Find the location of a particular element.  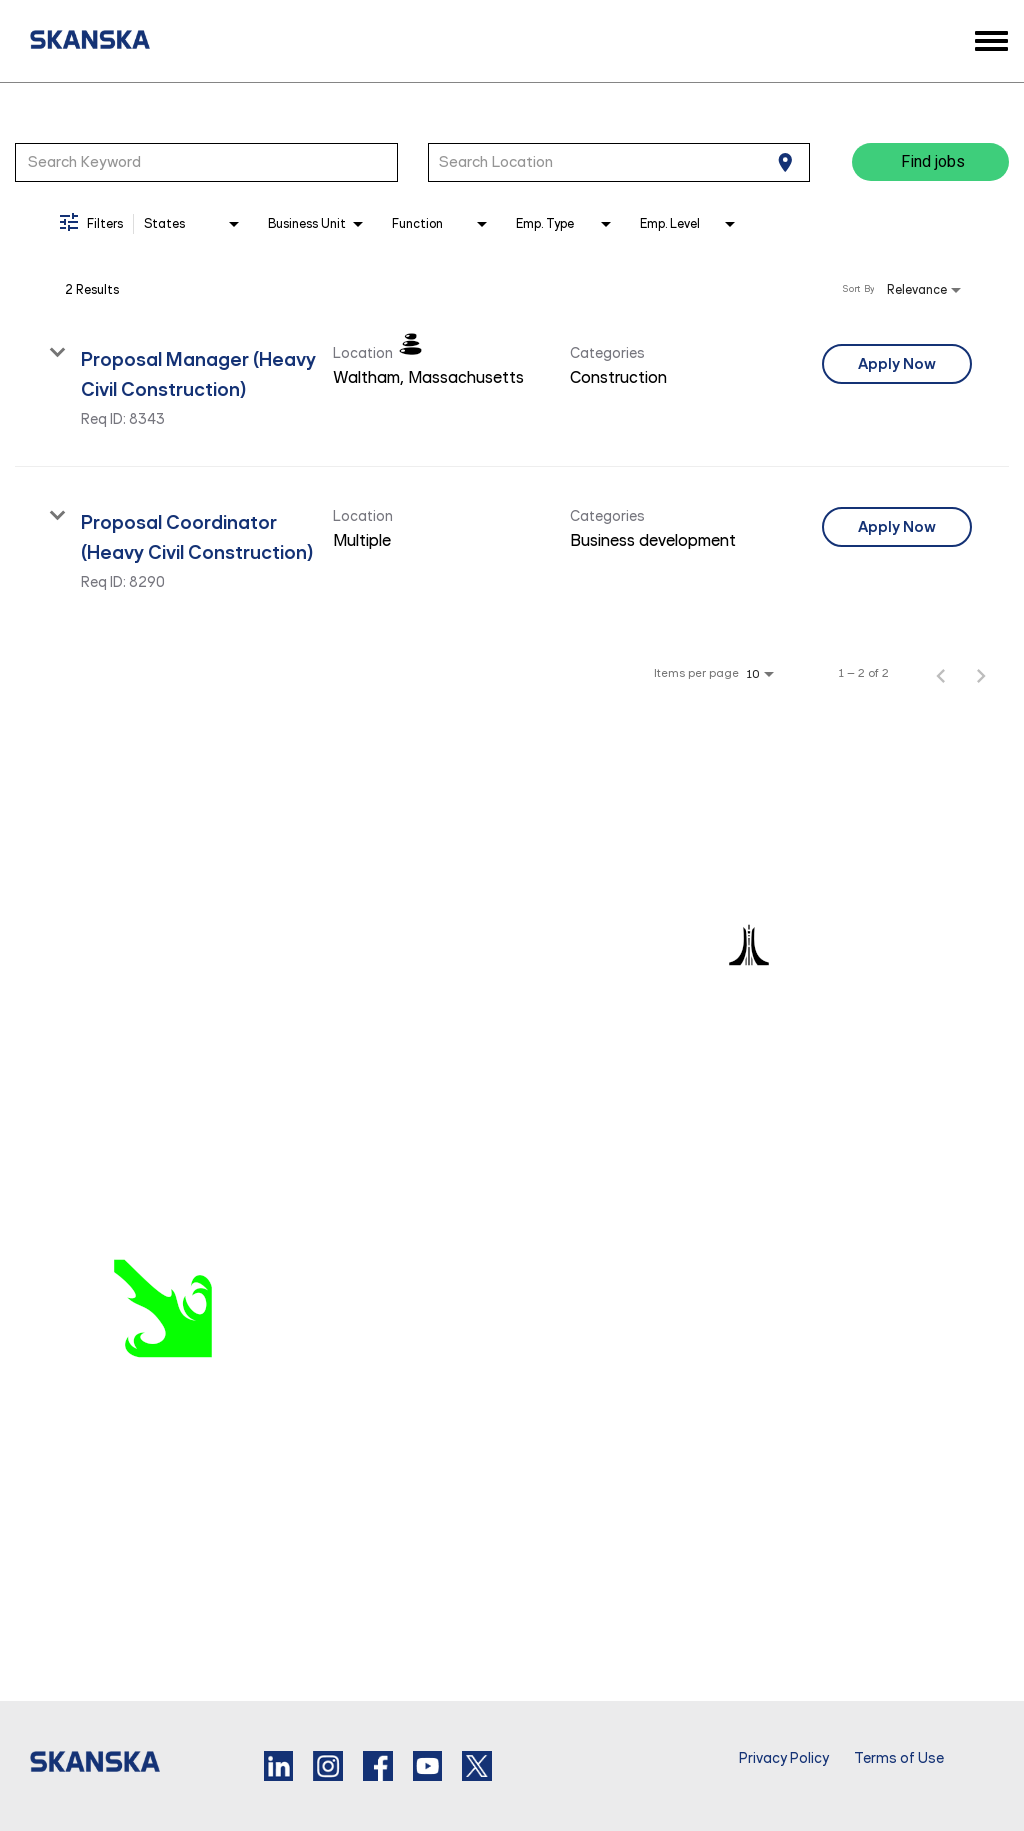

access meditation or mindfulness features is located at coordinates (410, 341).